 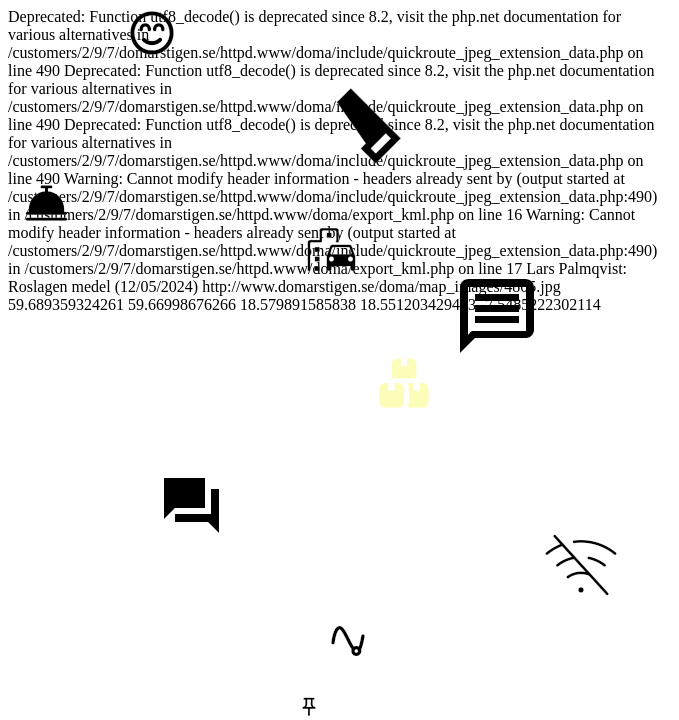 I want to click on open messages or chat, so click(x=497, y=316).